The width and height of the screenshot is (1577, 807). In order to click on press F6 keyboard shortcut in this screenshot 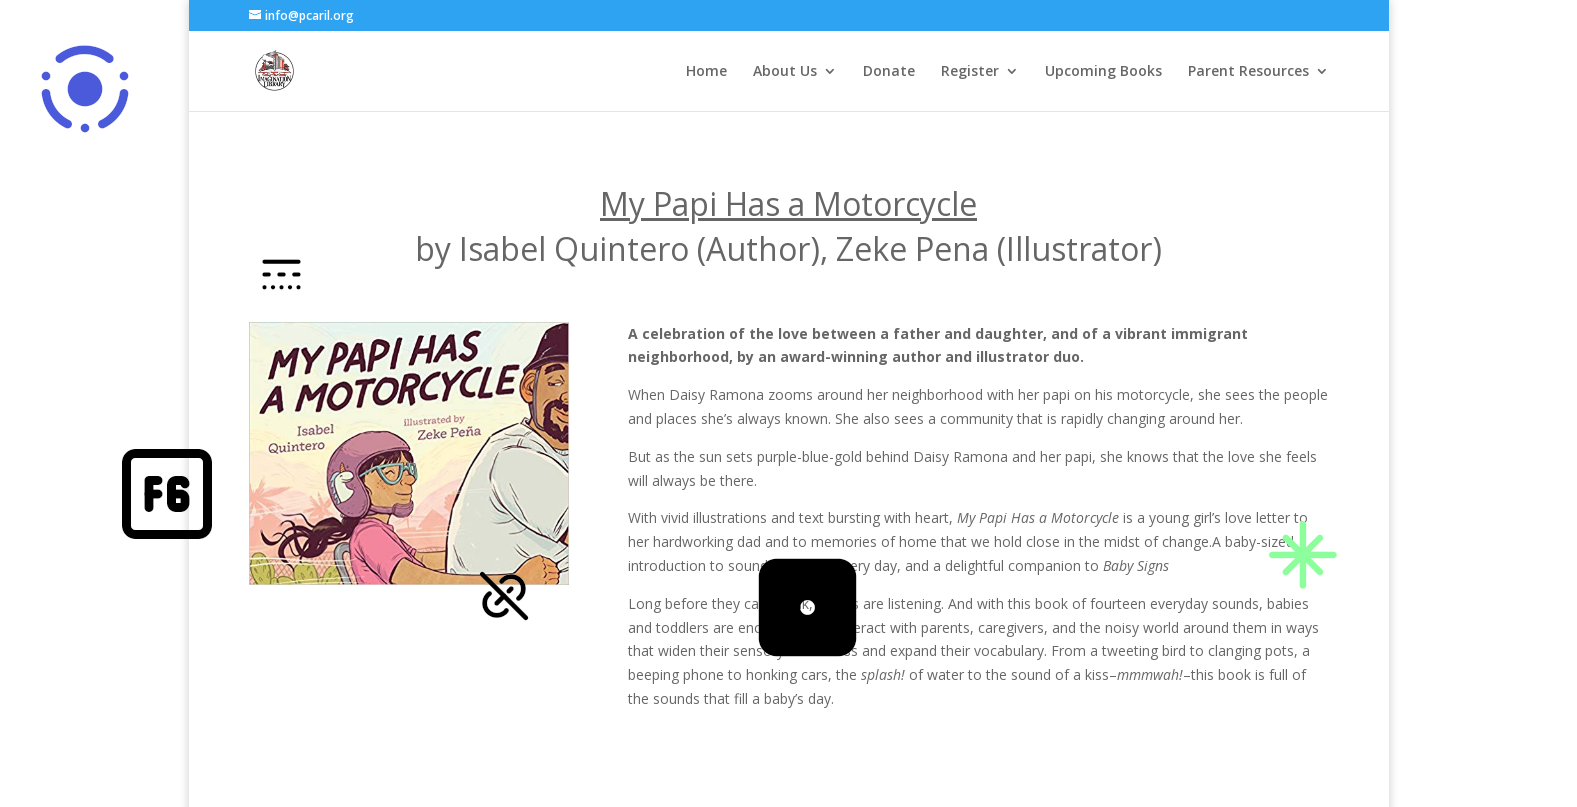, I will do `click(167, 494)`.